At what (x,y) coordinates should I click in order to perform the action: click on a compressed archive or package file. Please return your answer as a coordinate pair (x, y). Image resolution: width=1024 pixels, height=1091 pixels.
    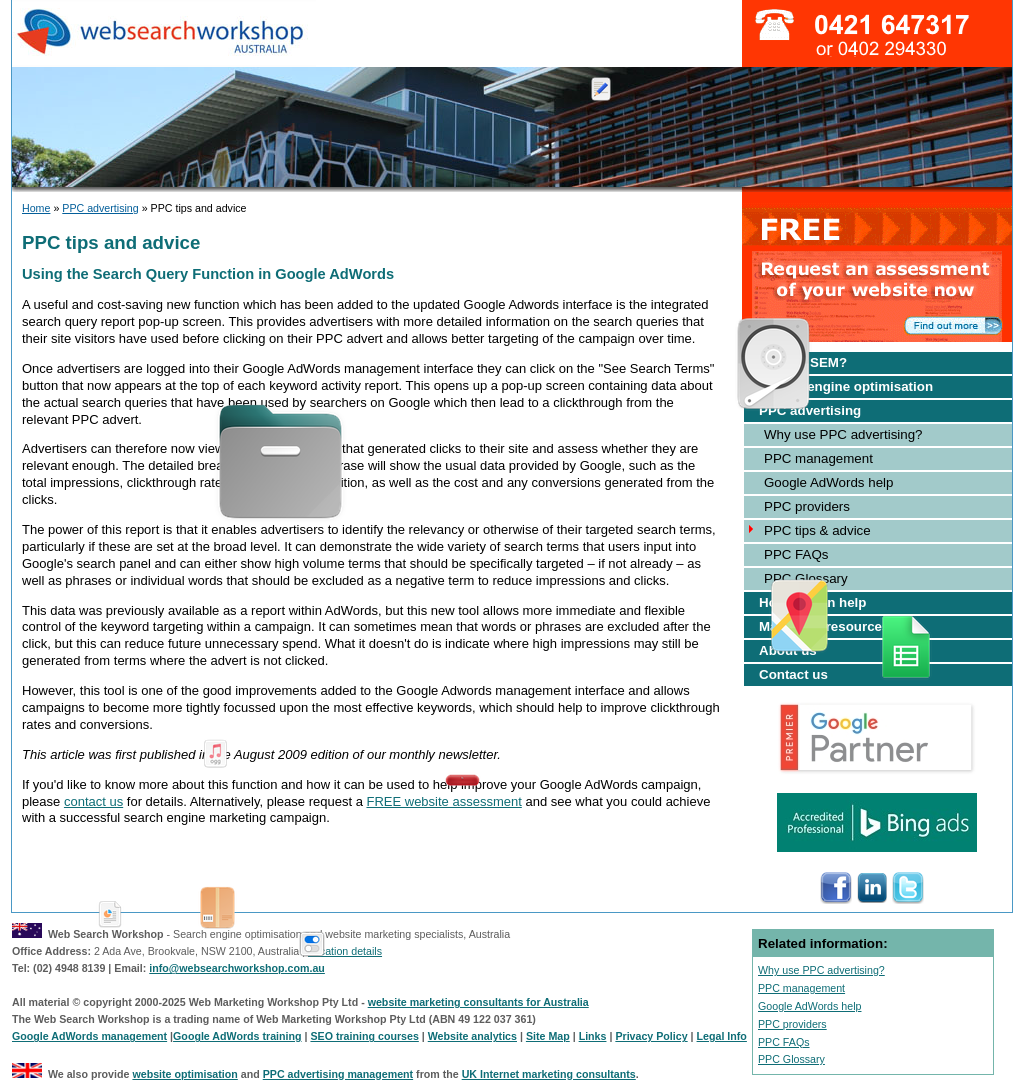
    Looking at the image, I should click on (217, 907).